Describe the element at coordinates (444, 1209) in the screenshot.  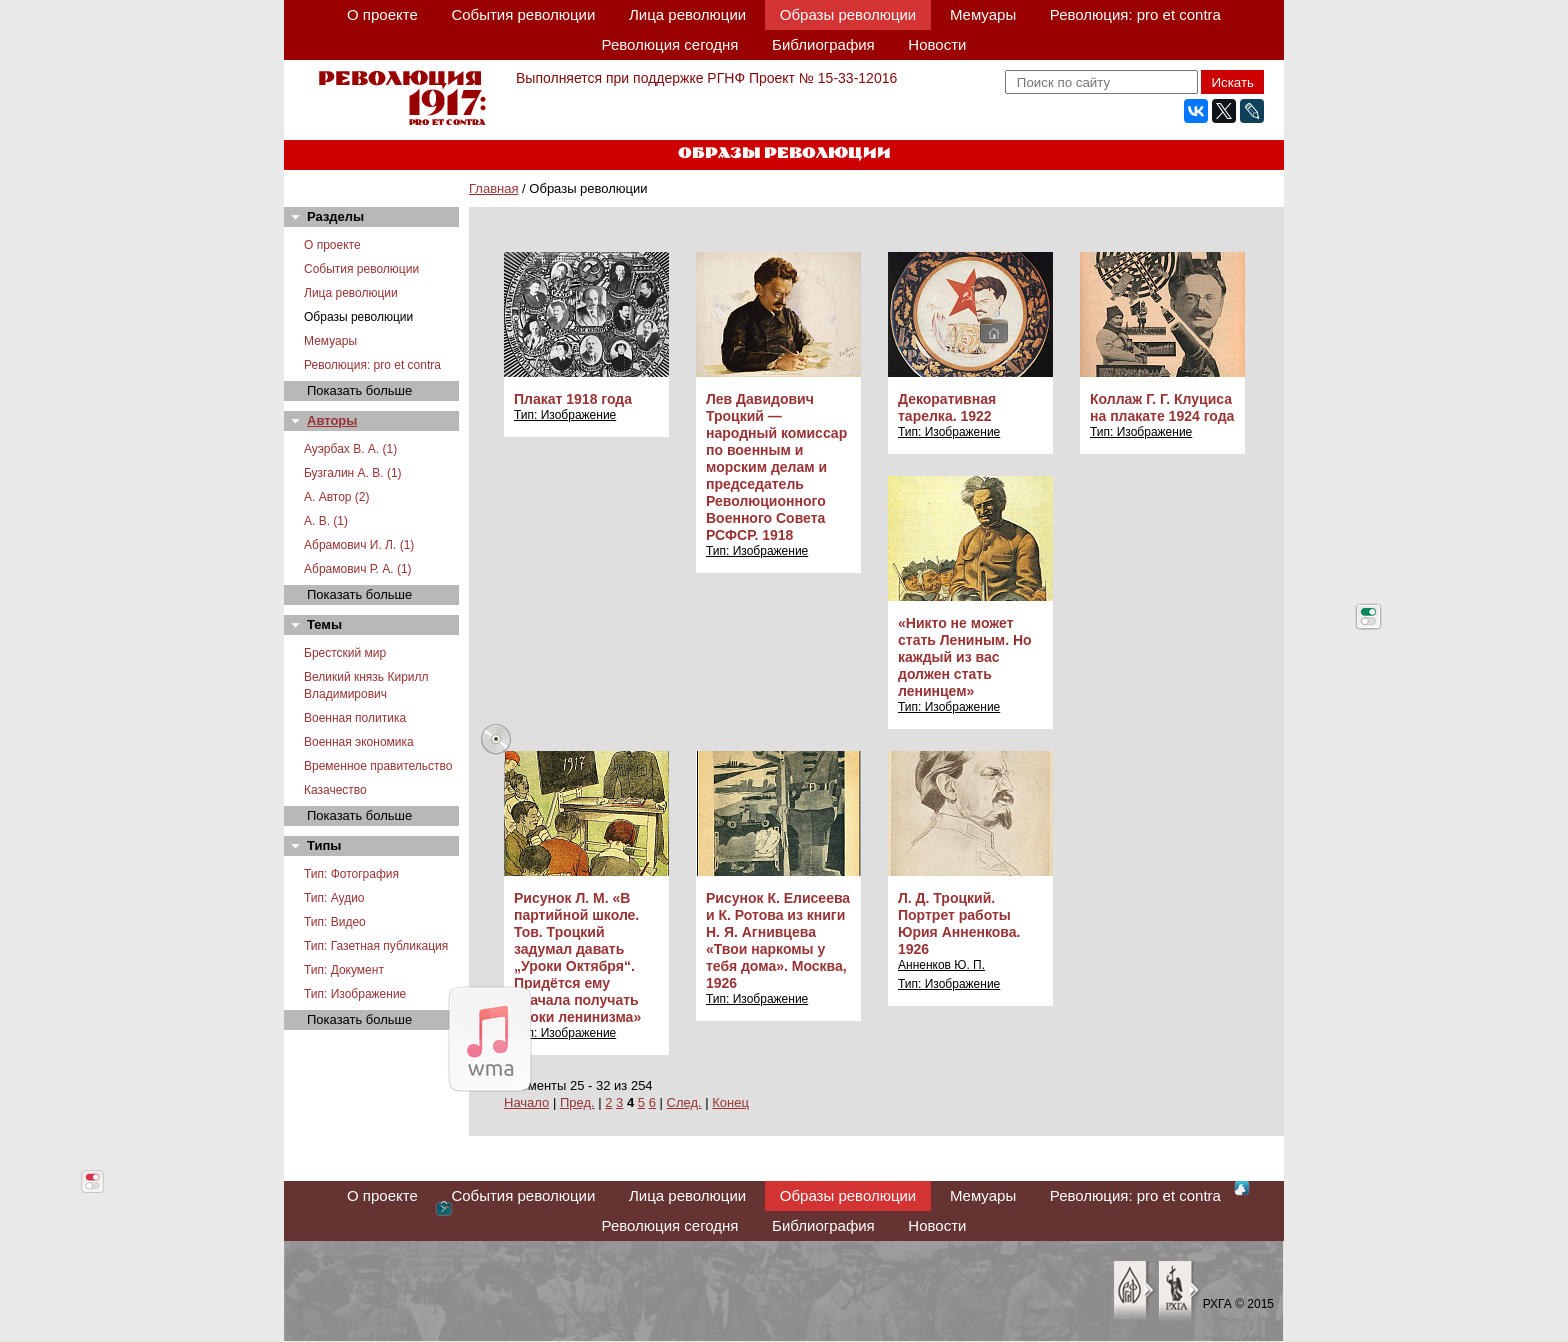
I see `open the snap store to browse and install applications` at that location.